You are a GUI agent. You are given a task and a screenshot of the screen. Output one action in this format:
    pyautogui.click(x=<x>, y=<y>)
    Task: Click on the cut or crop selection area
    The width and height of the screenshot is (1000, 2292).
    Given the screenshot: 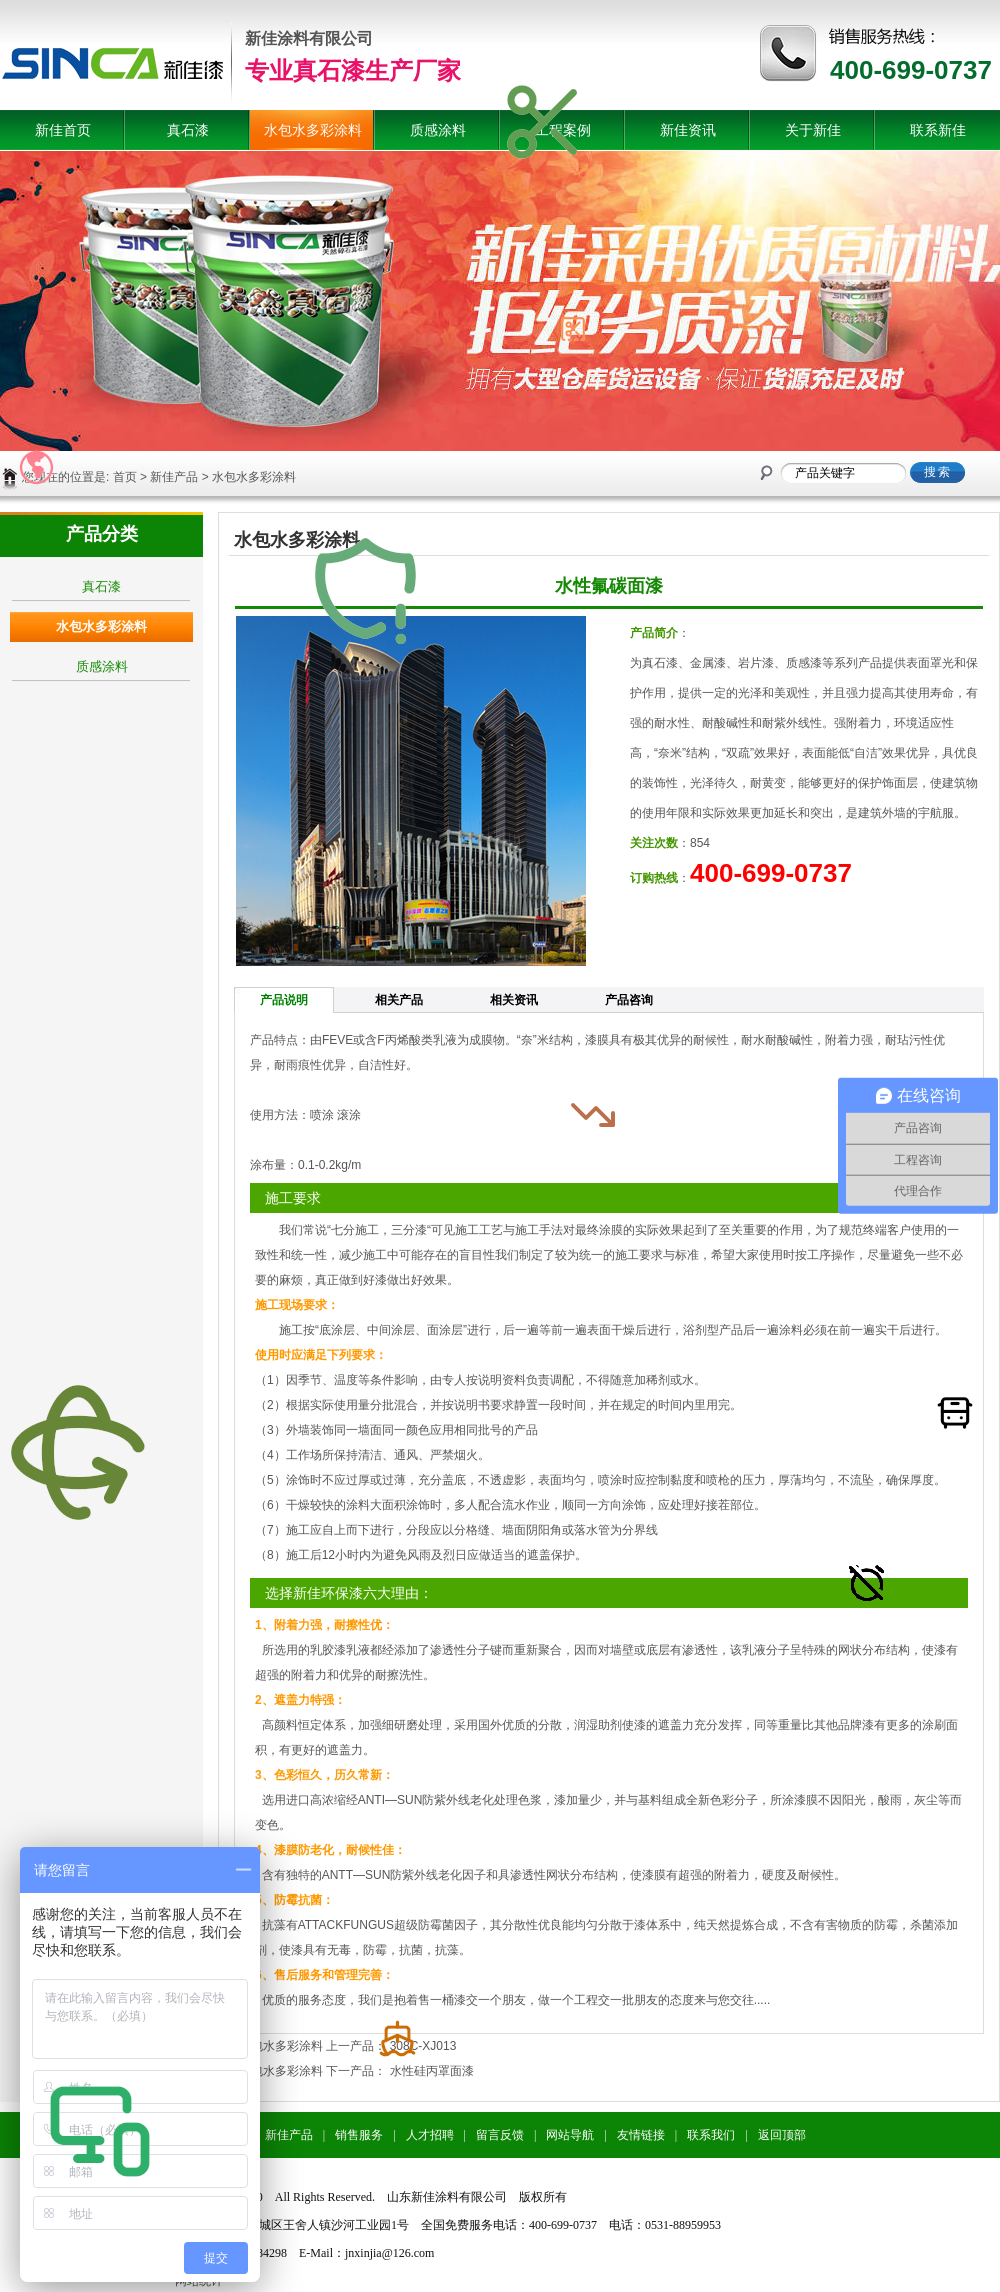 What is the action you would take?
    pyautogui.click(x=573, y=329)
    